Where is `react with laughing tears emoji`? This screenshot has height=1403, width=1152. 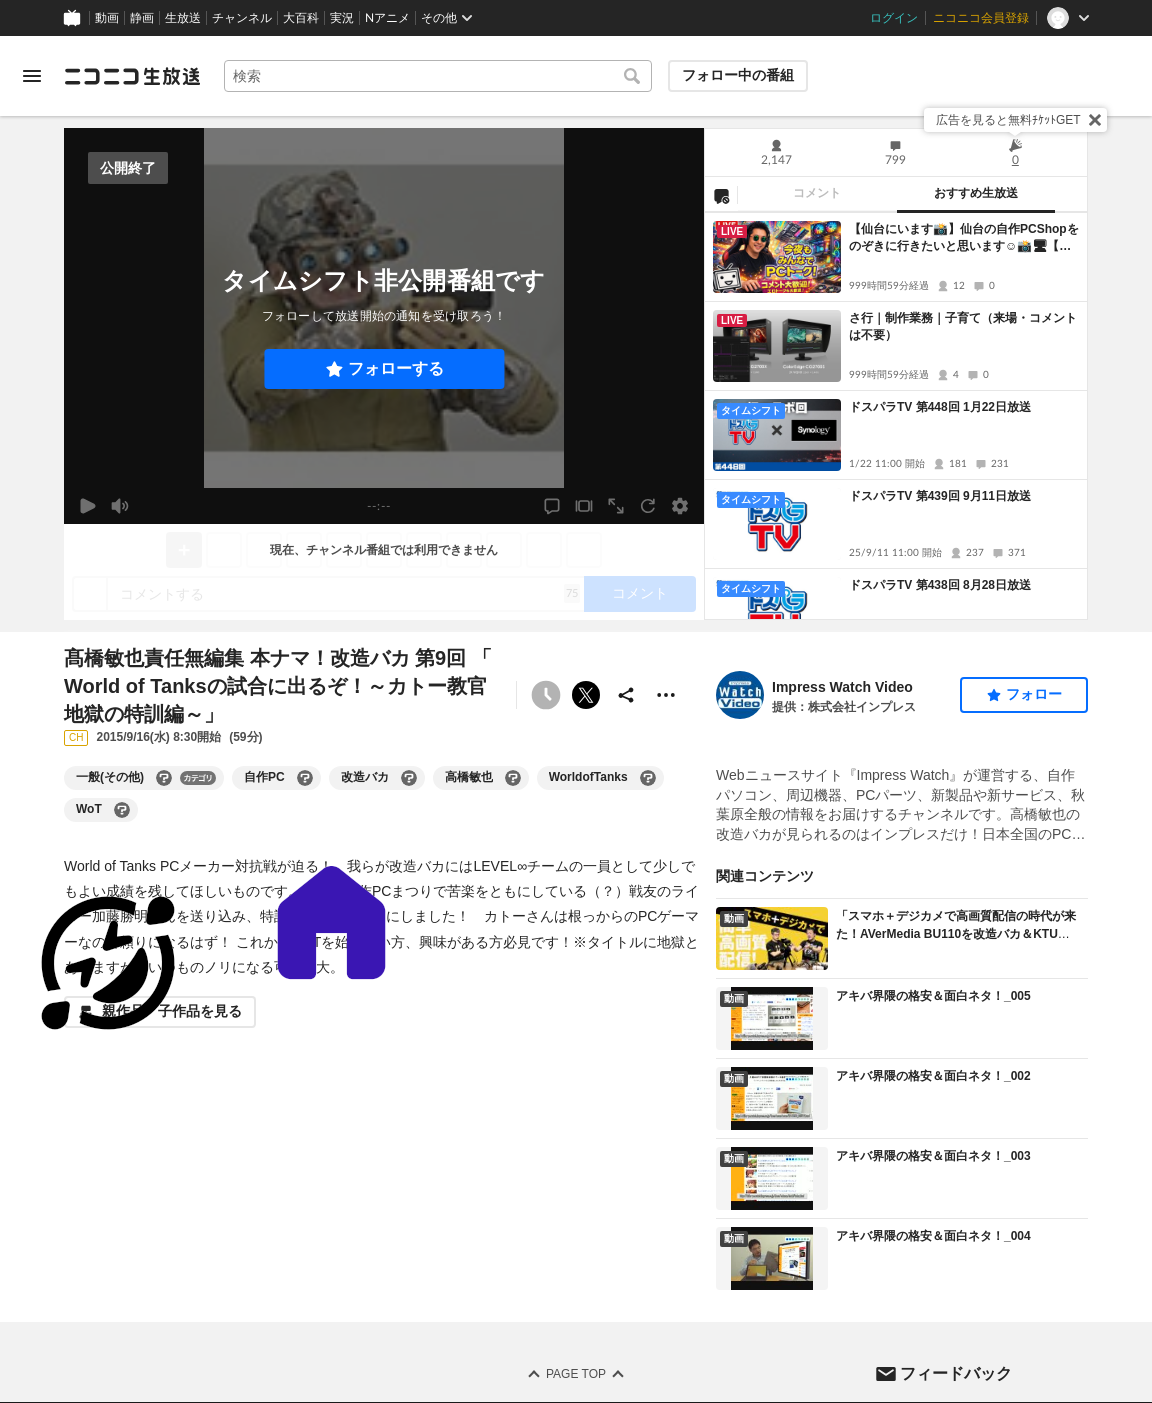
react with laughing tears emoji is located at coordinates (108, 963).